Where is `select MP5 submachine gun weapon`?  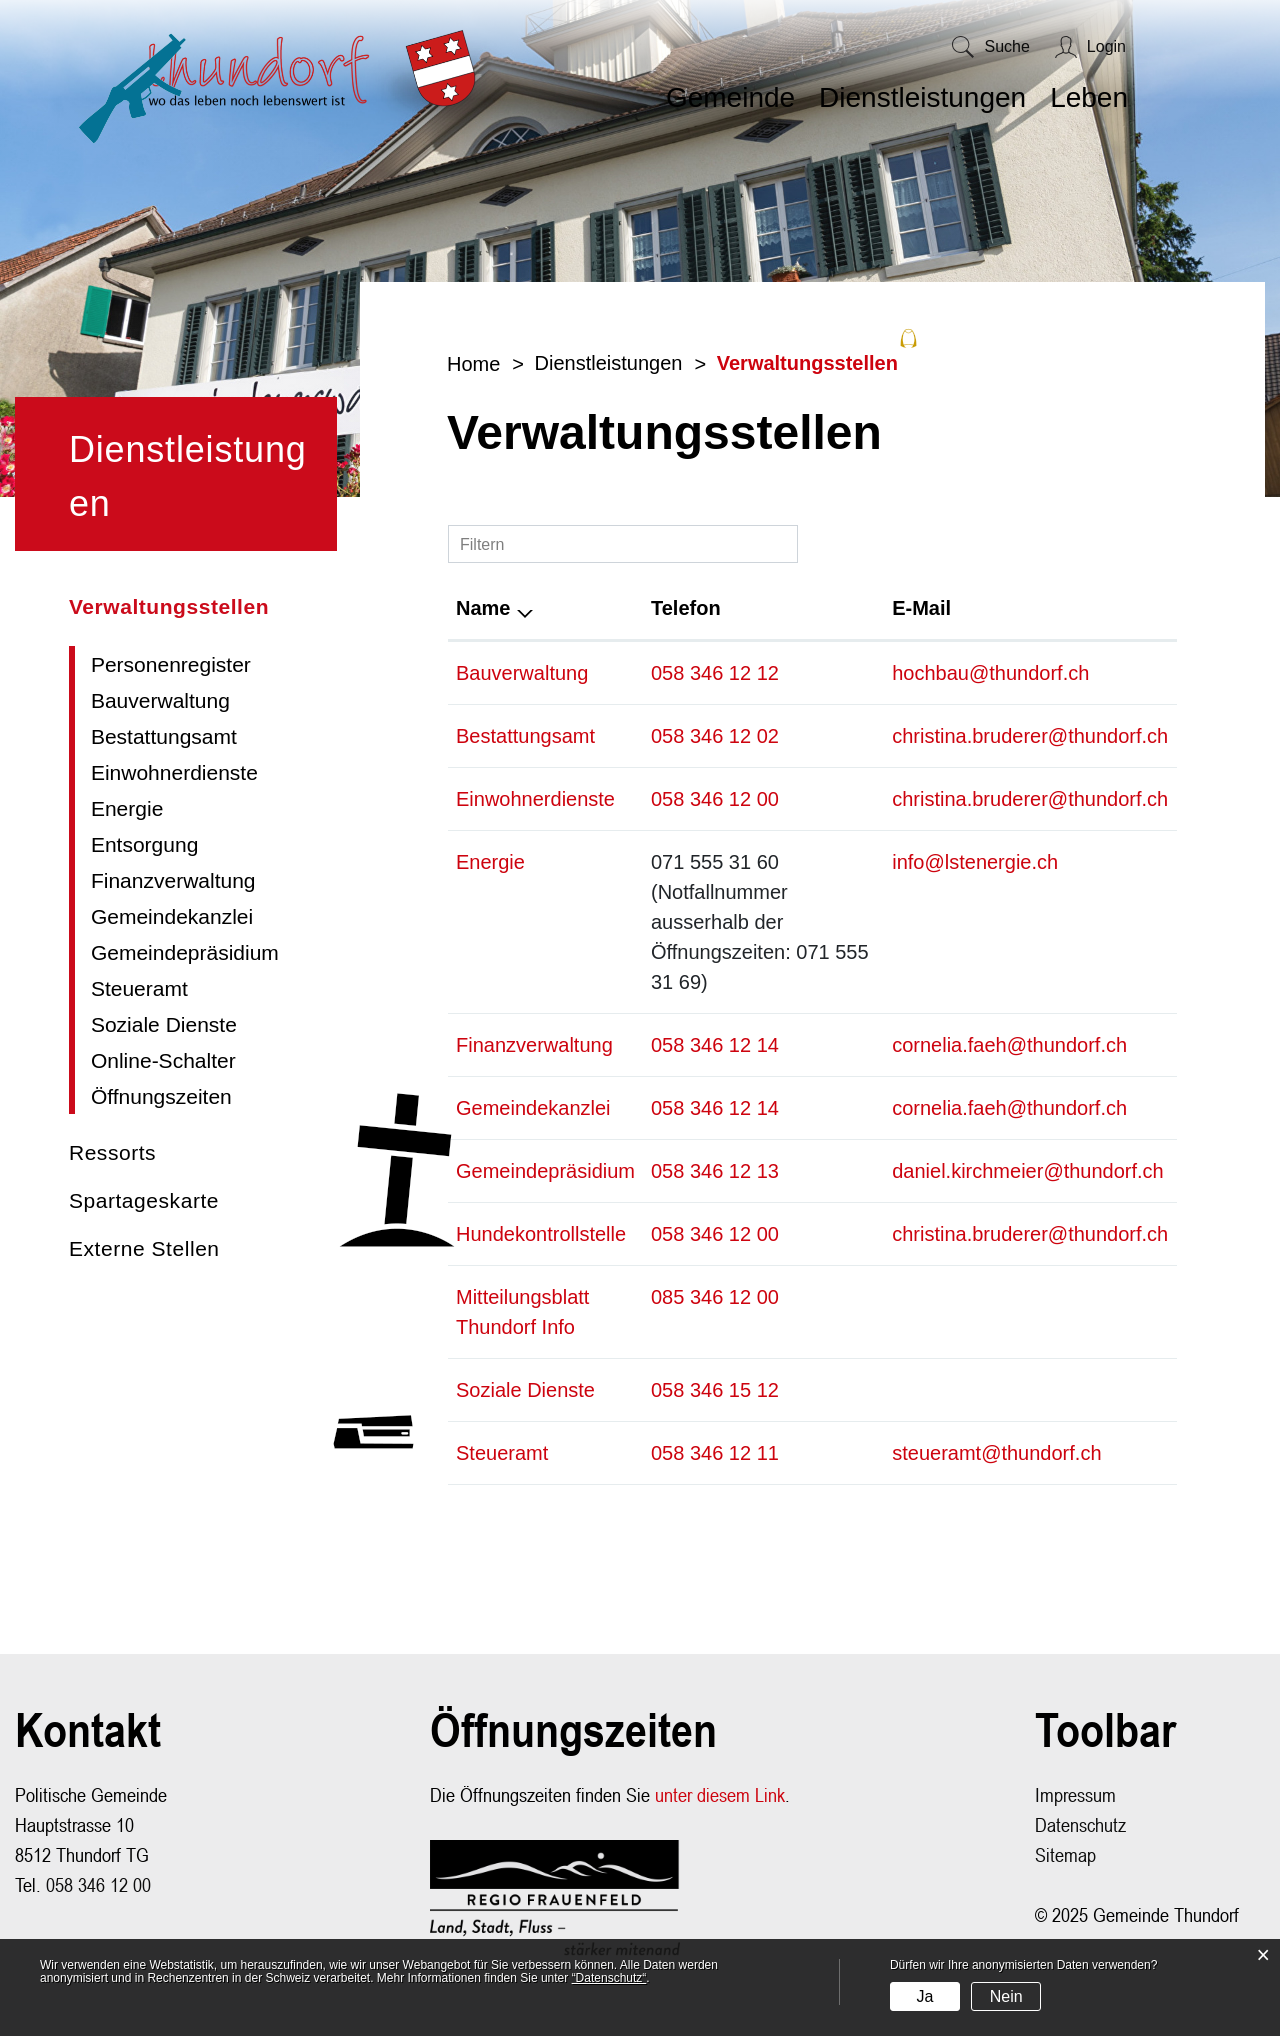 select MP5 submachine gun weapon is located at coordinates (132, 89).